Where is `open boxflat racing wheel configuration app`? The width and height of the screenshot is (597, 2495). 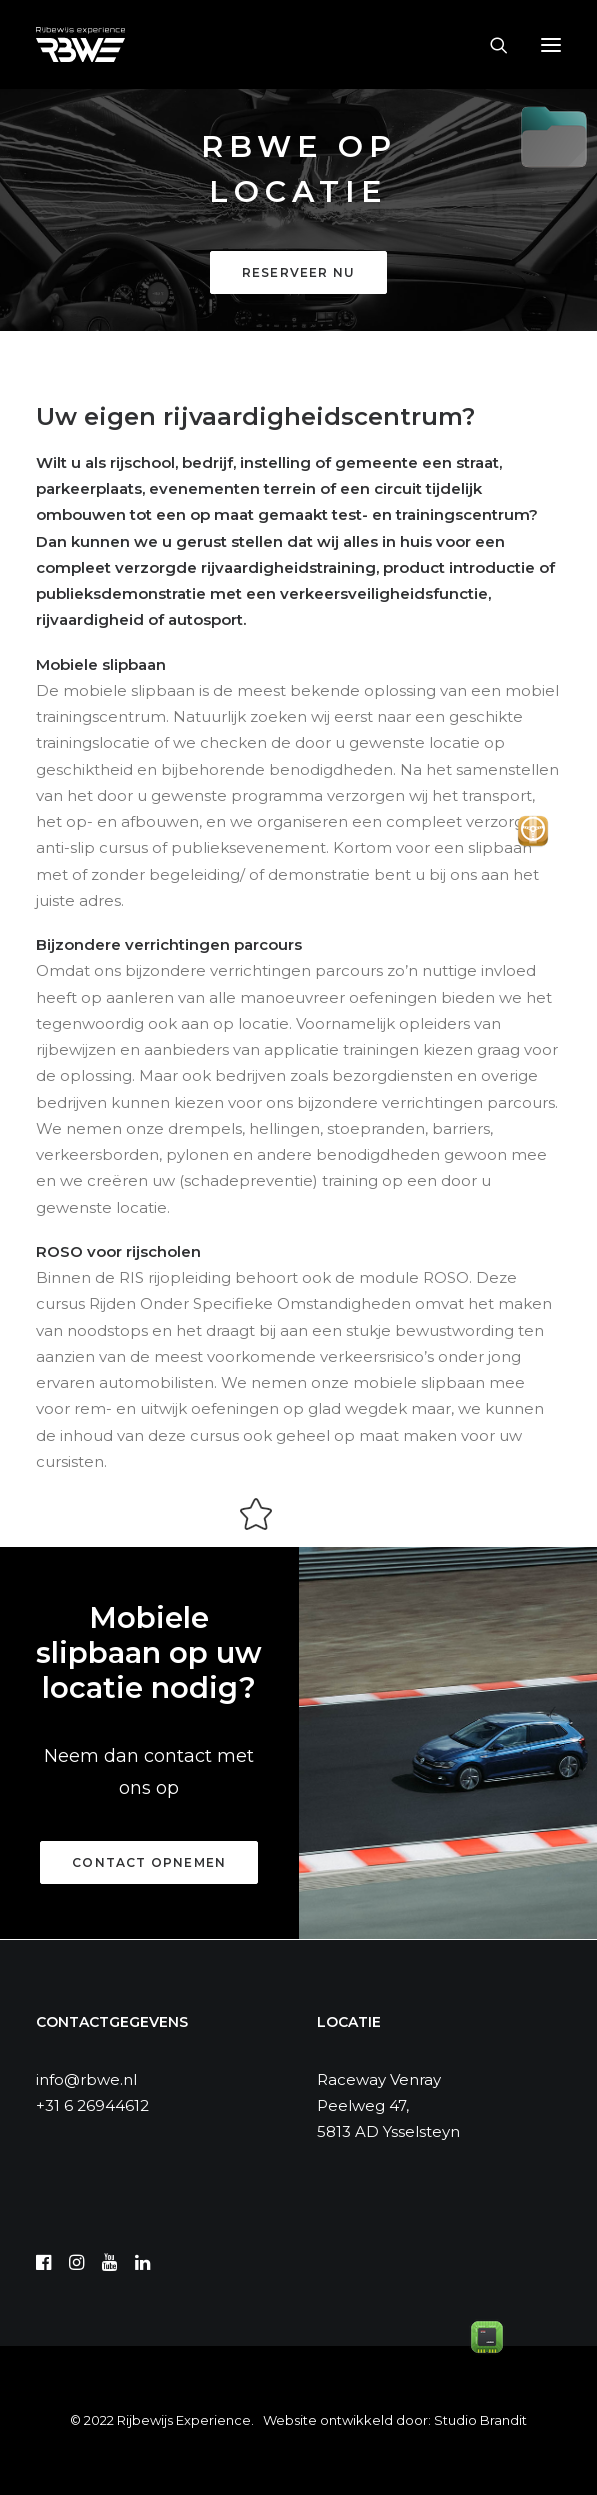
open boxflat racing wheel configuration app is located at coordinates (533, 831).